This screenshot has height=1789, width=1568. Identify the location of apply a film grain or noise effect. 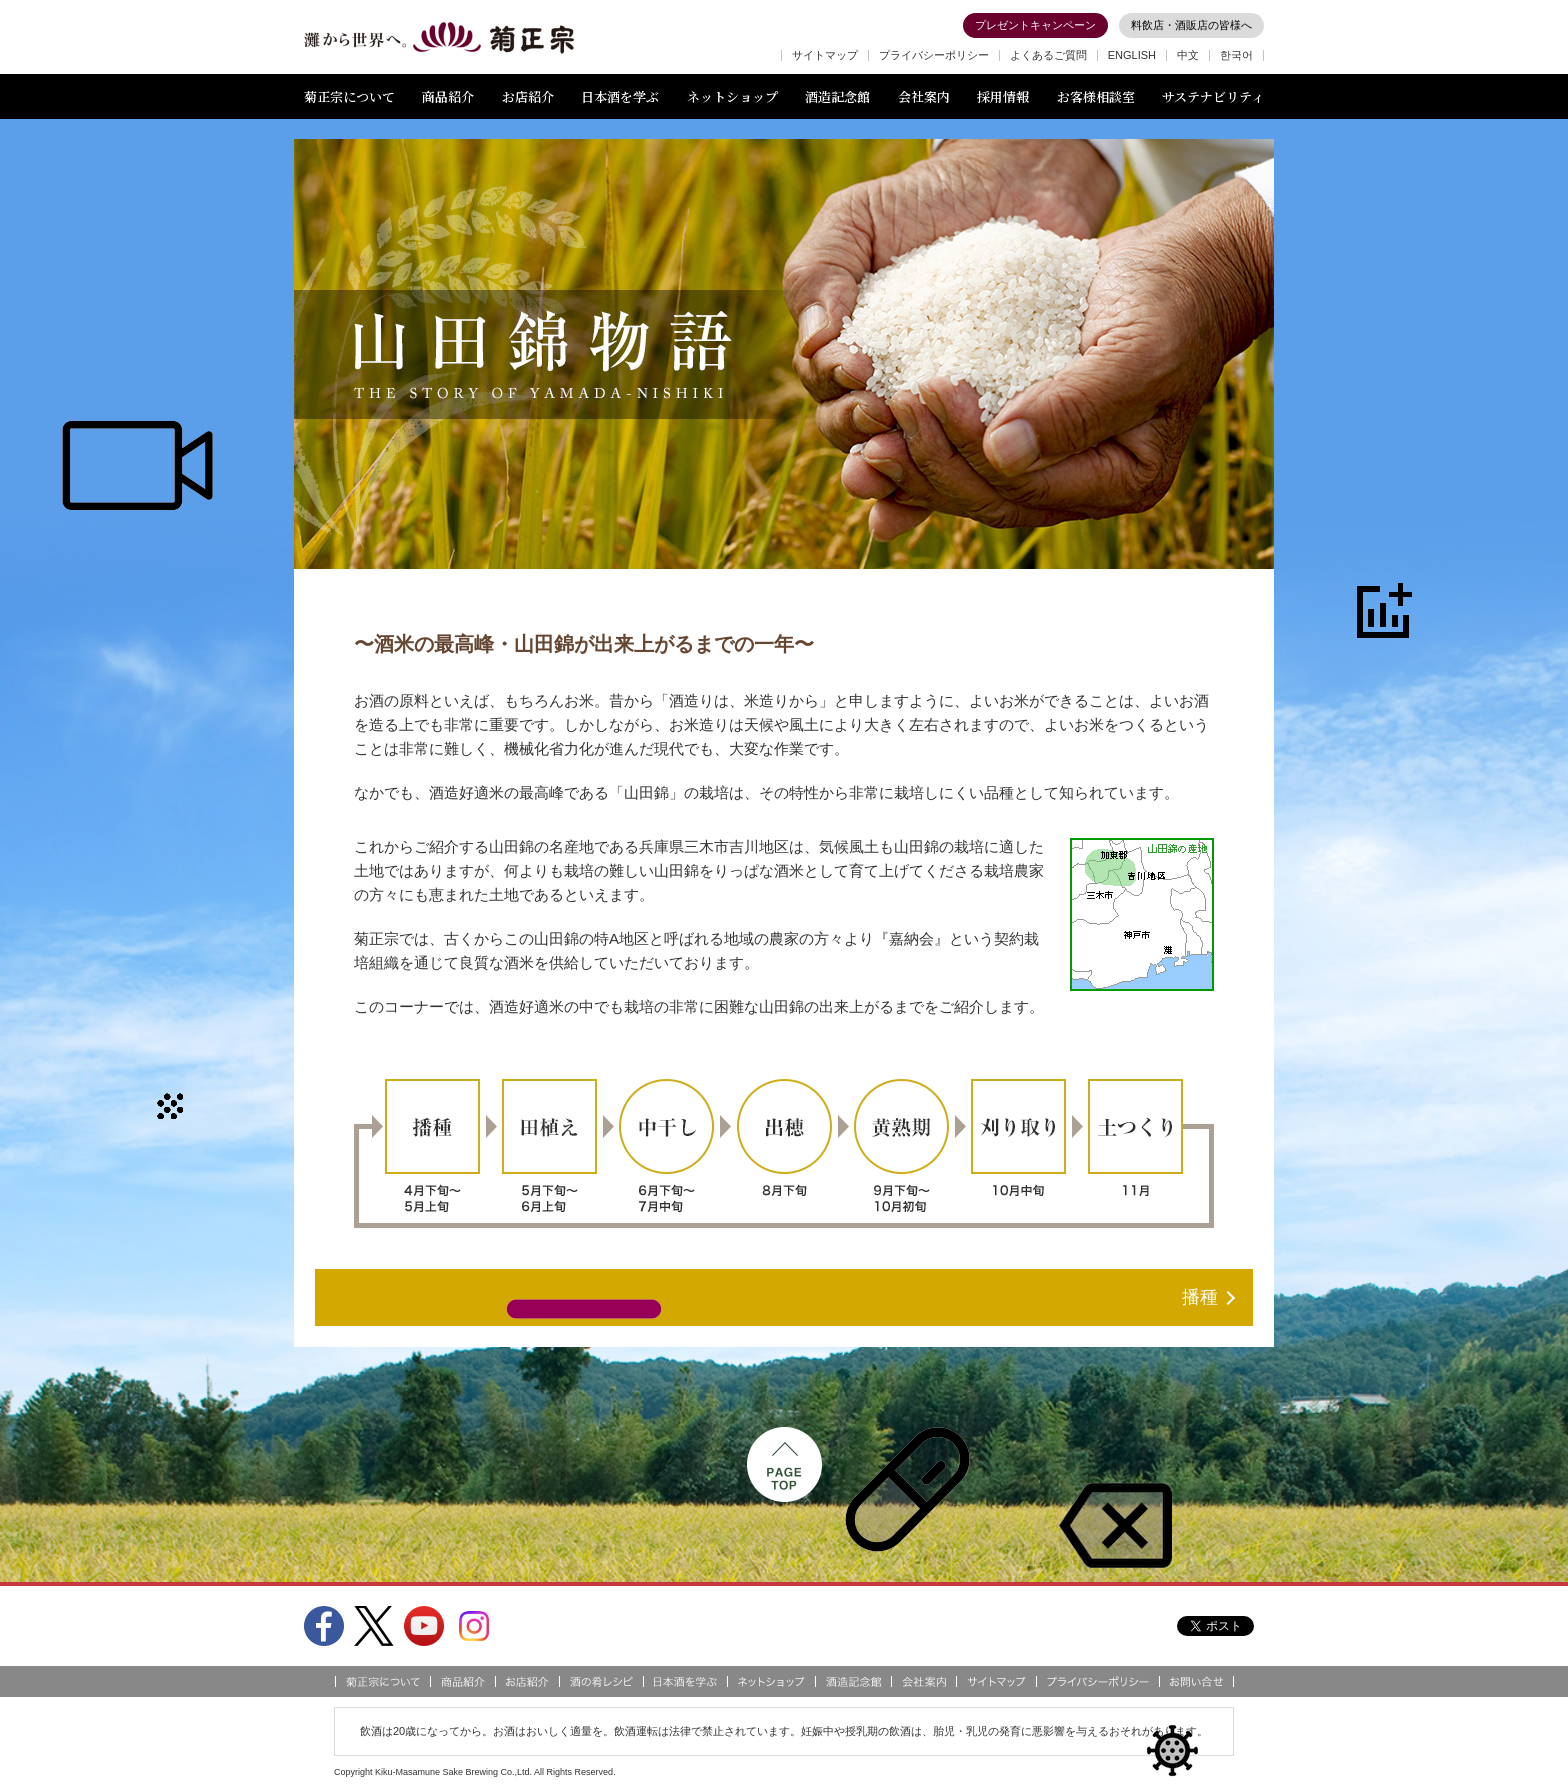
(170, 1106).